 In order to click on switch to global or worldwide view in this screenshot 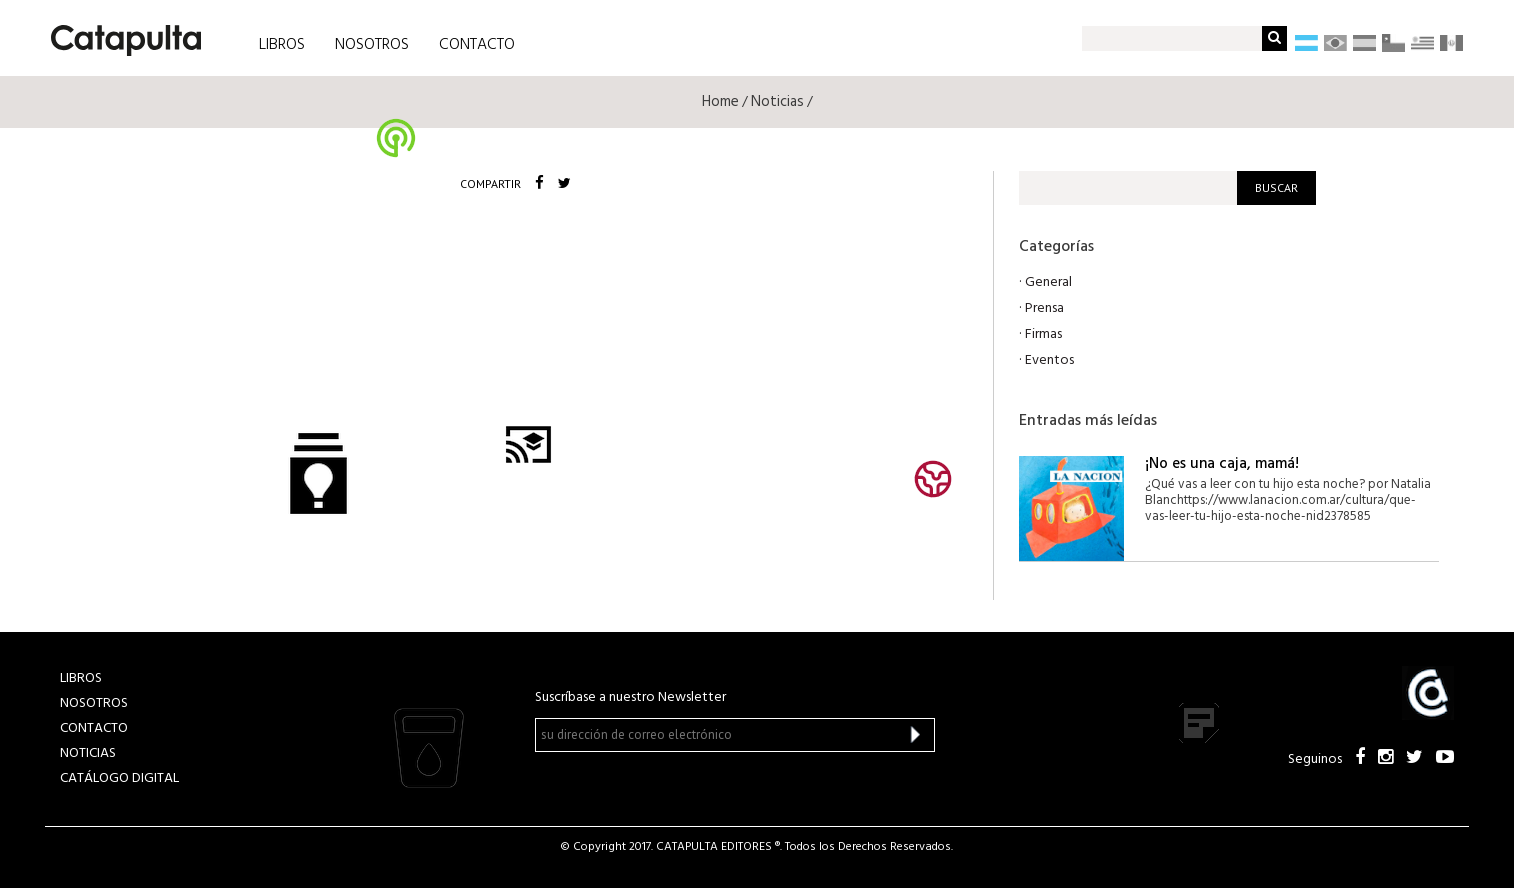, I will do `click(933, 479)`.